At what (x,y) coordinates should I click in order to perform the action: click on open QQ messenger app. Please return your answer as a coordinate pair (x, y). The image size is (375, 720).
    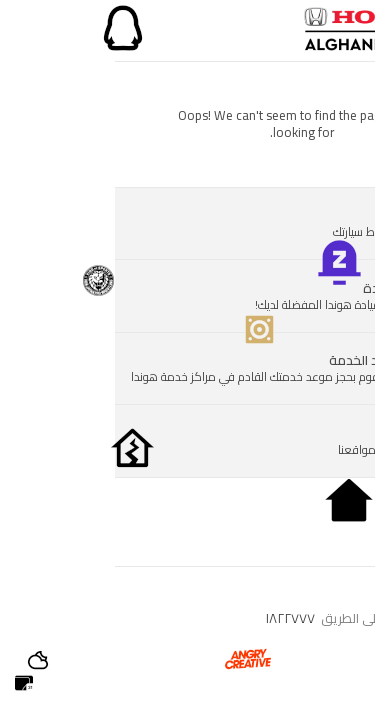
    Looking at the image, I should click on (123, 28).